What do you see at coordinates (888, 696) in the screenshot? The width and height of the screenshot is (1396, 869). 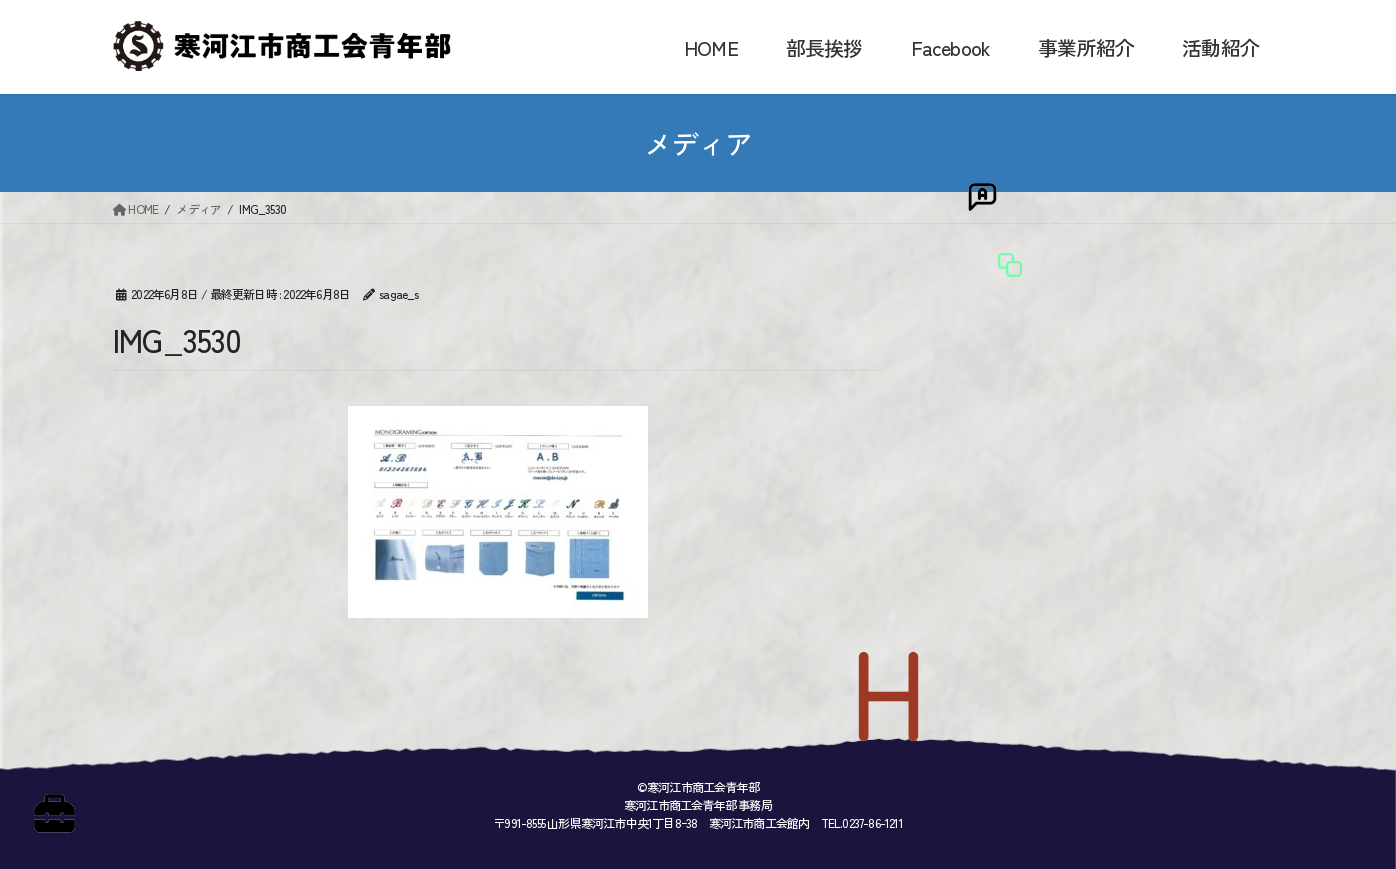 I see `indicates a heading or header element` at bounding box center [888, 696].